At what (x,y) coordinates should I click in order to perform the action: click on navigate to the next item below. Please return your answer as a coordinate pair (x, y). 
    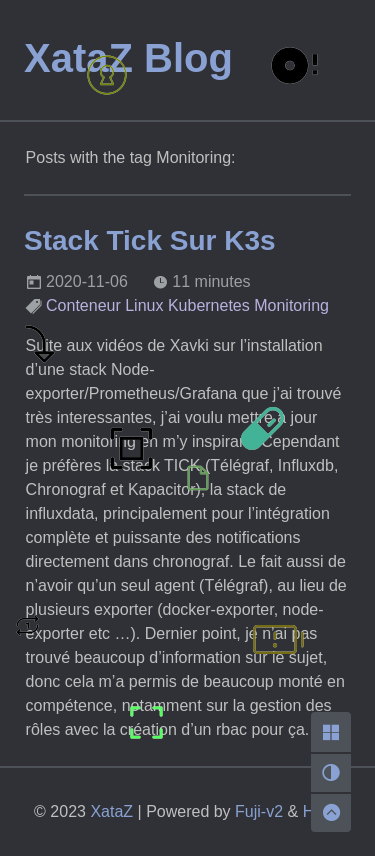
    Looking at the image, I should click on (40, 344).